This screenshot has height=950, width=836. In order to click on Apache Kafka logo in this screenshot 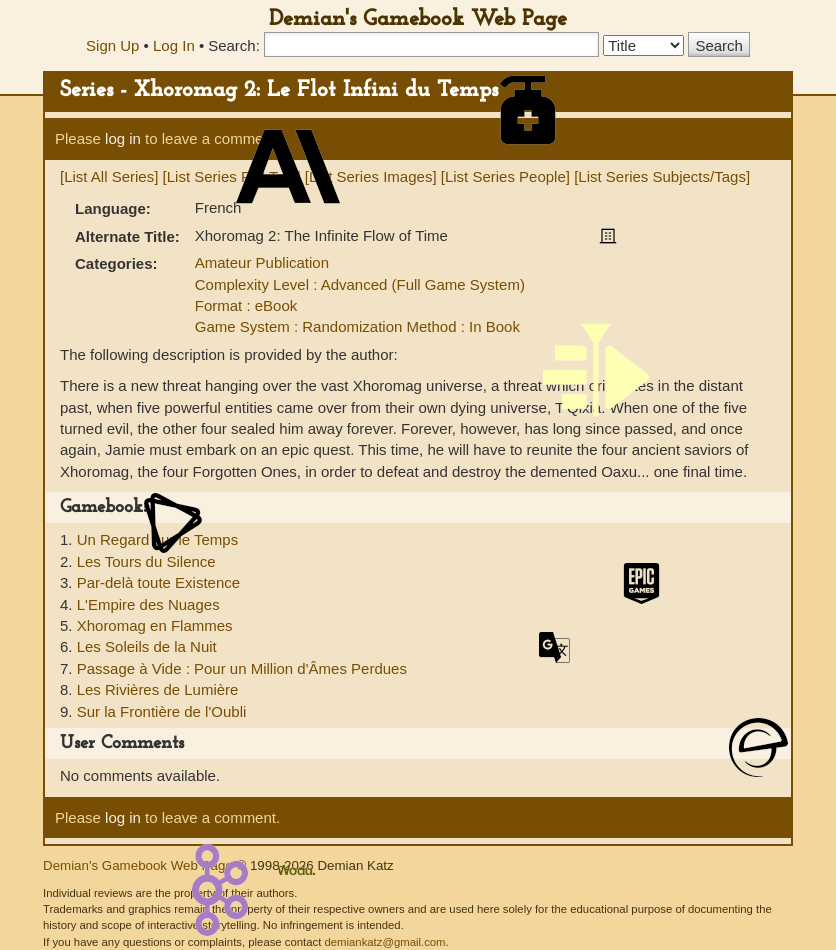, I will do `click(220, 890)`.